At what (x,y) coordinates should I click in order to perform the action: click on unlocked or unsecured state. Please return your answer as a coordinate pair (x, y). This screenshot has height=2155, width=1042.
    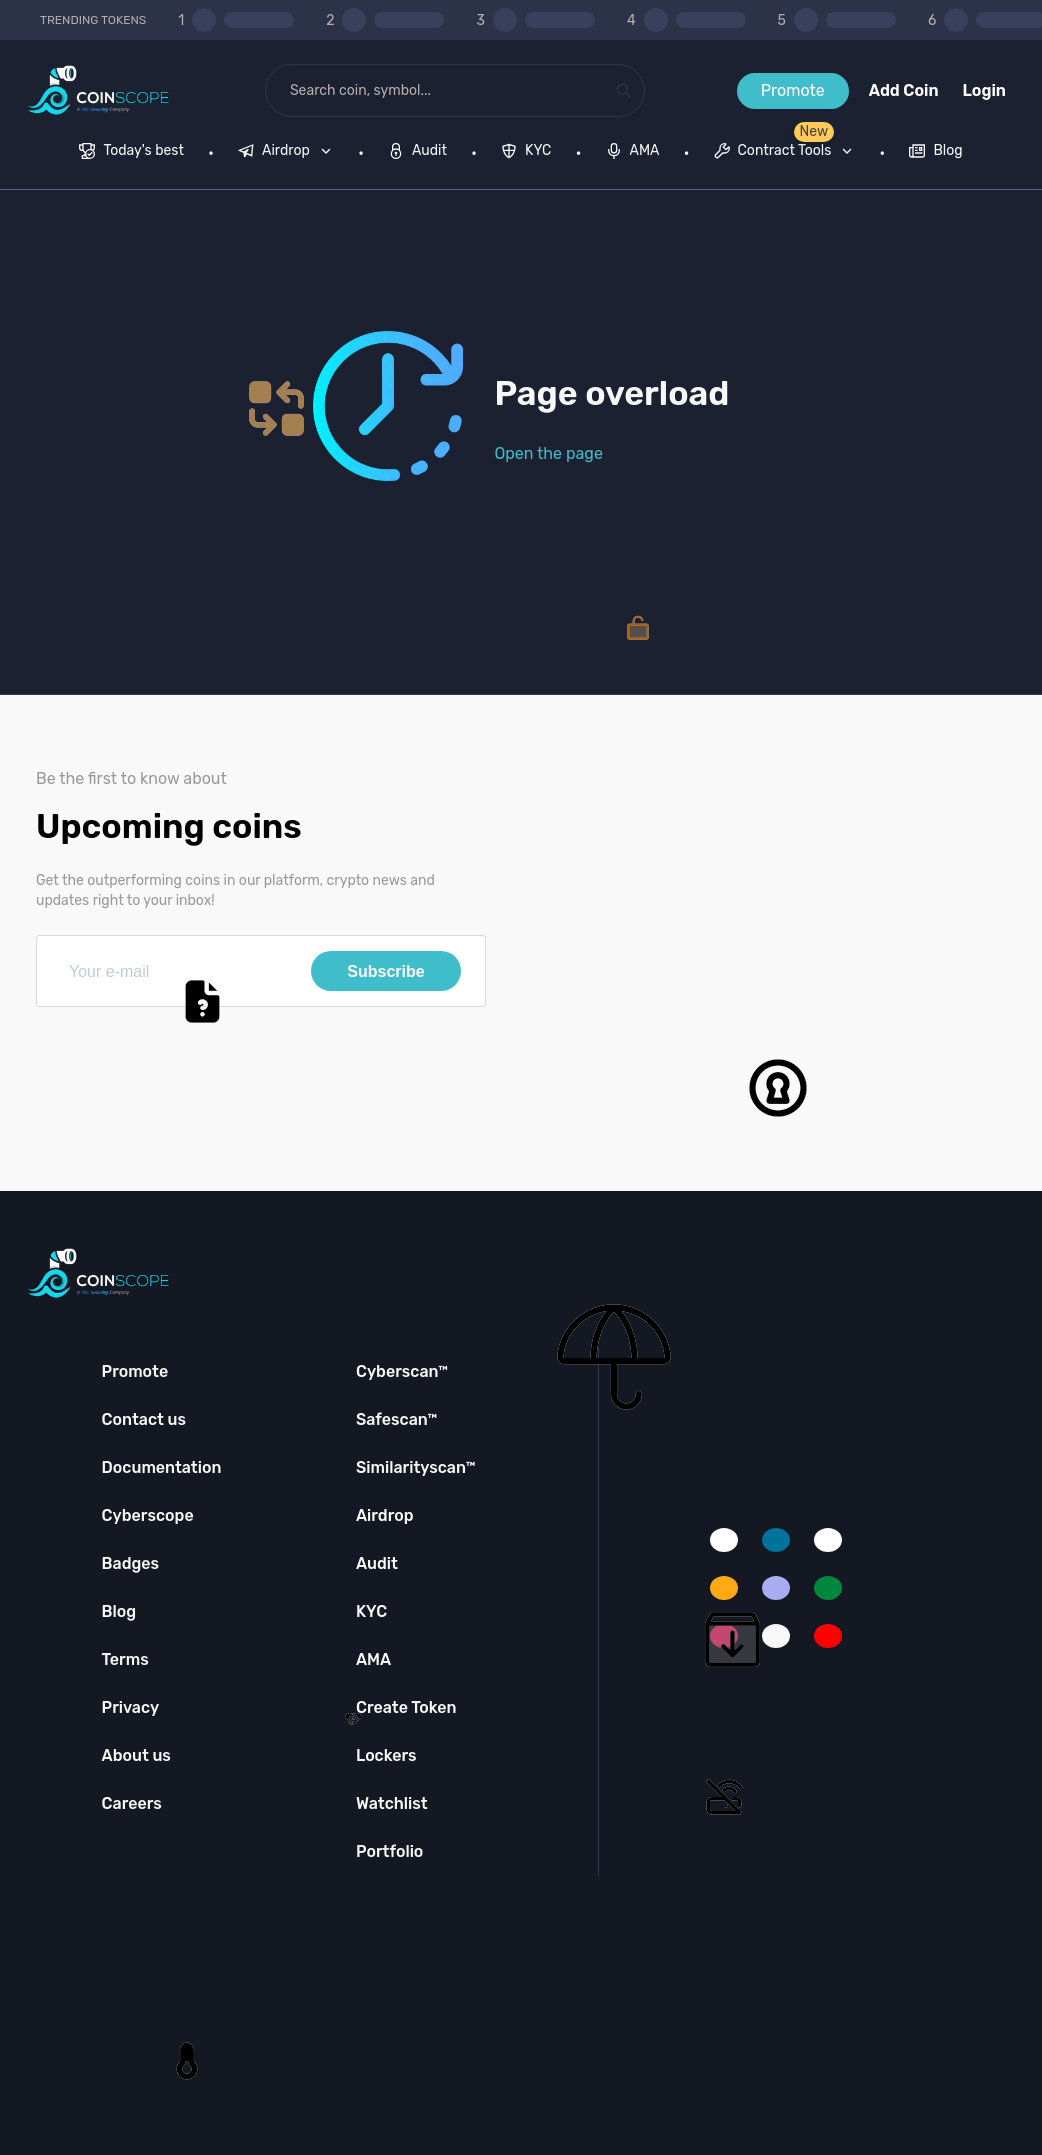
    Looking at the image, I should click on (638, 629).